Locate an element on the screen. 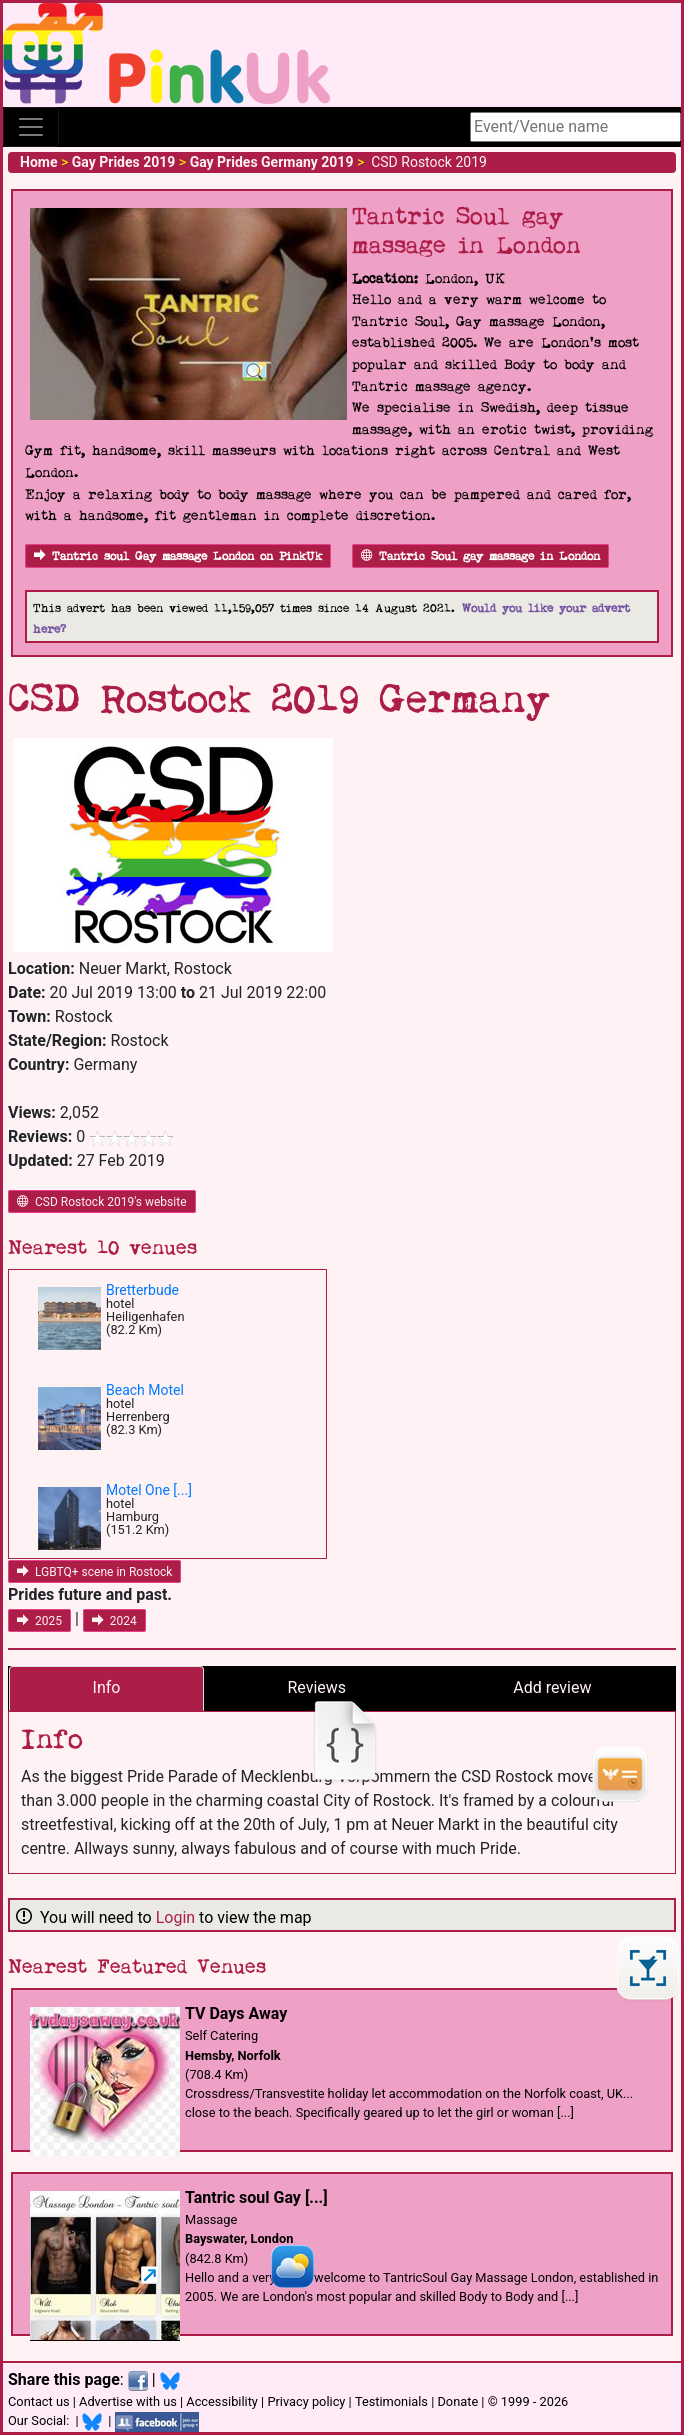 This screenshot has width=684, height=2435. open kandji passport login or authentication is located at coordinates (620, 1774).